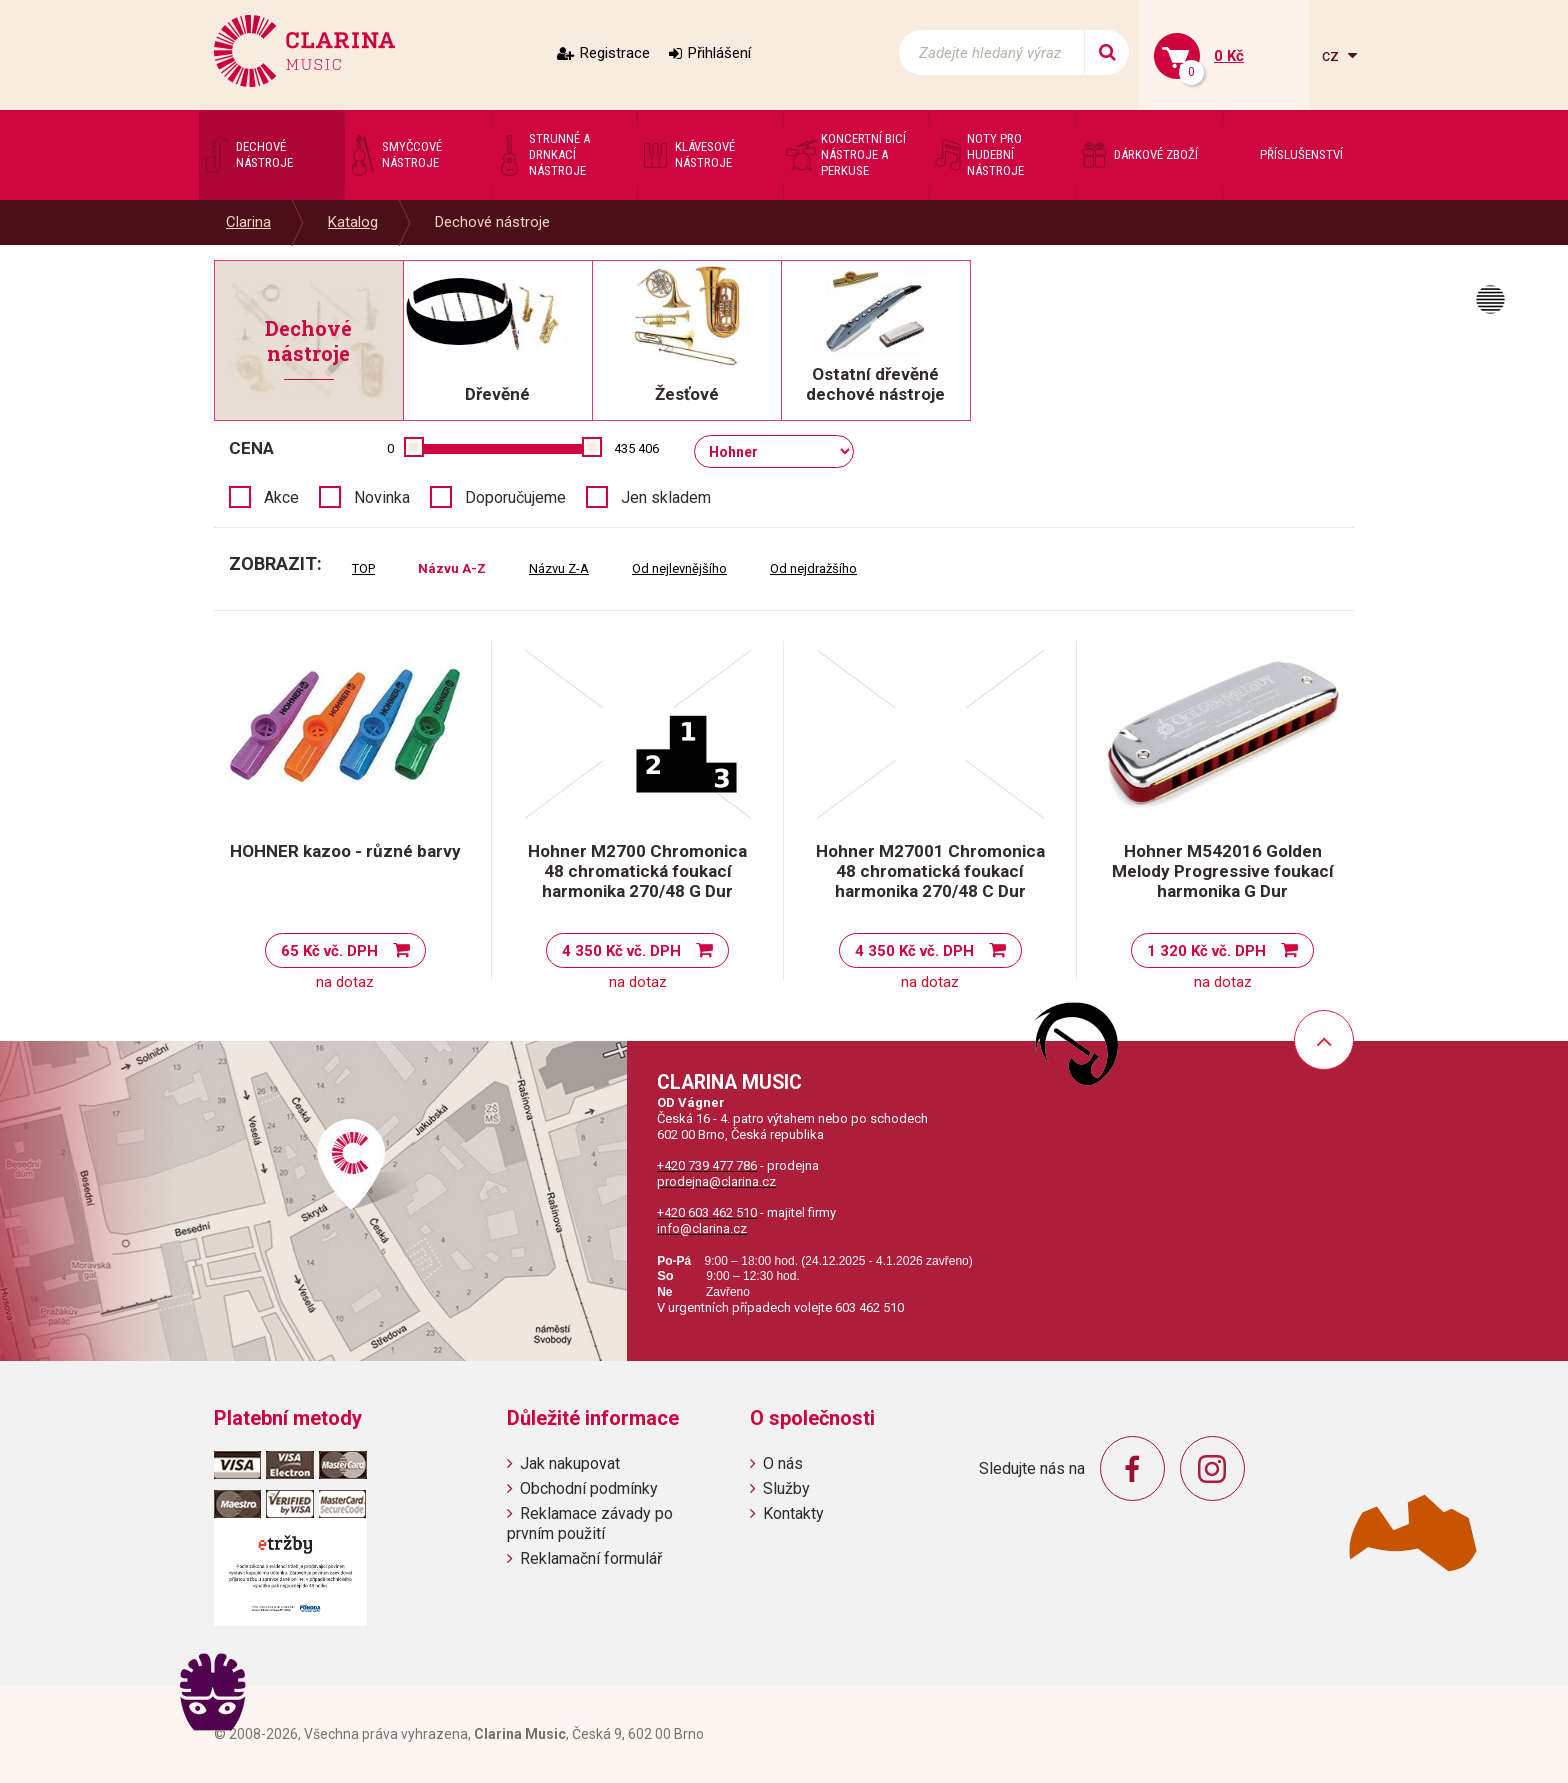 The image size is (1568, 1783). What do you see at coordinates (1490, 299) in the screenshot?
I see `represents a holographic or 3D display element` at bounding box center [1490, 299].